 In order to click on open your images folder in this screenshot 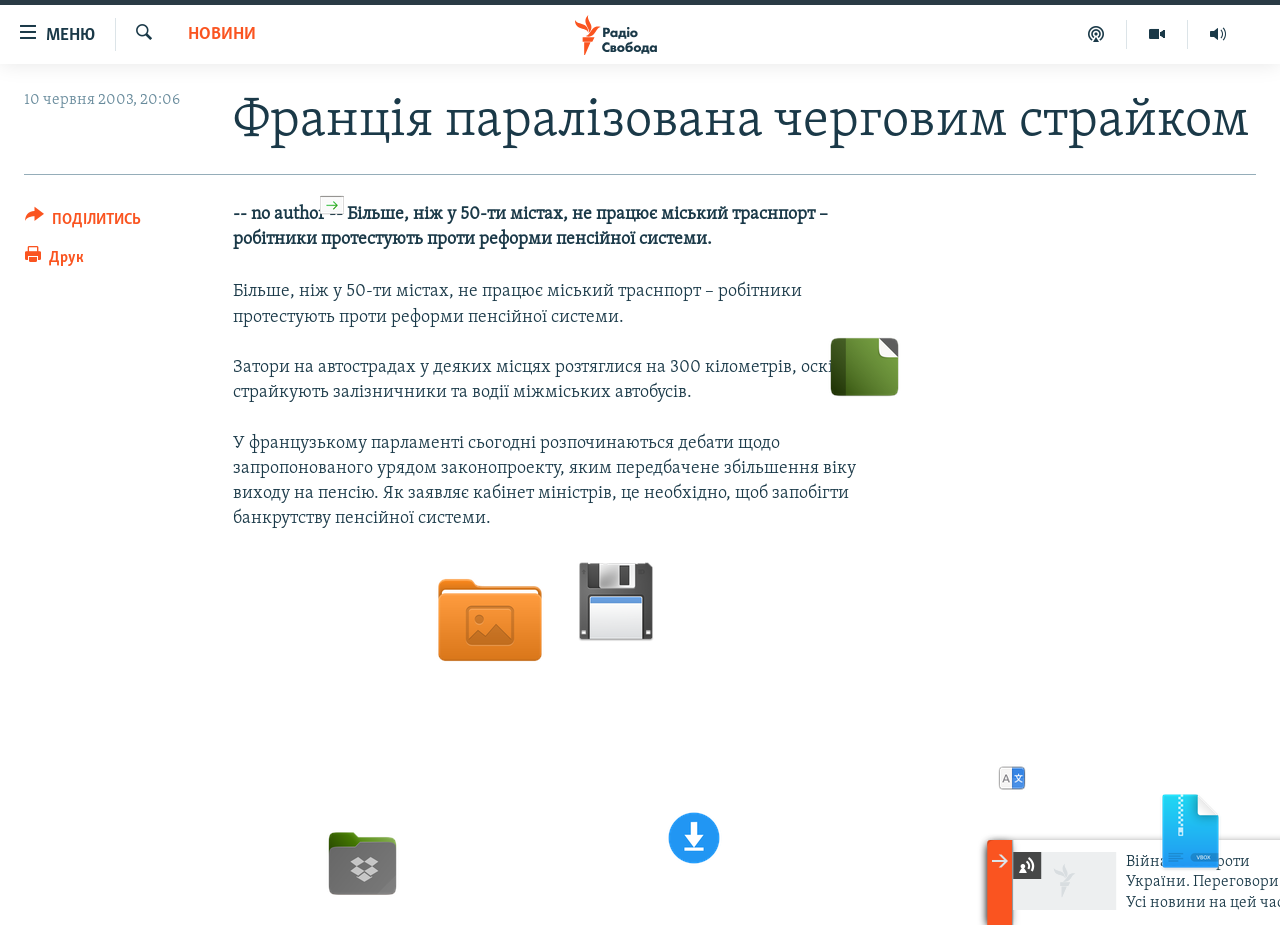, I will do `click(490, 620)`.